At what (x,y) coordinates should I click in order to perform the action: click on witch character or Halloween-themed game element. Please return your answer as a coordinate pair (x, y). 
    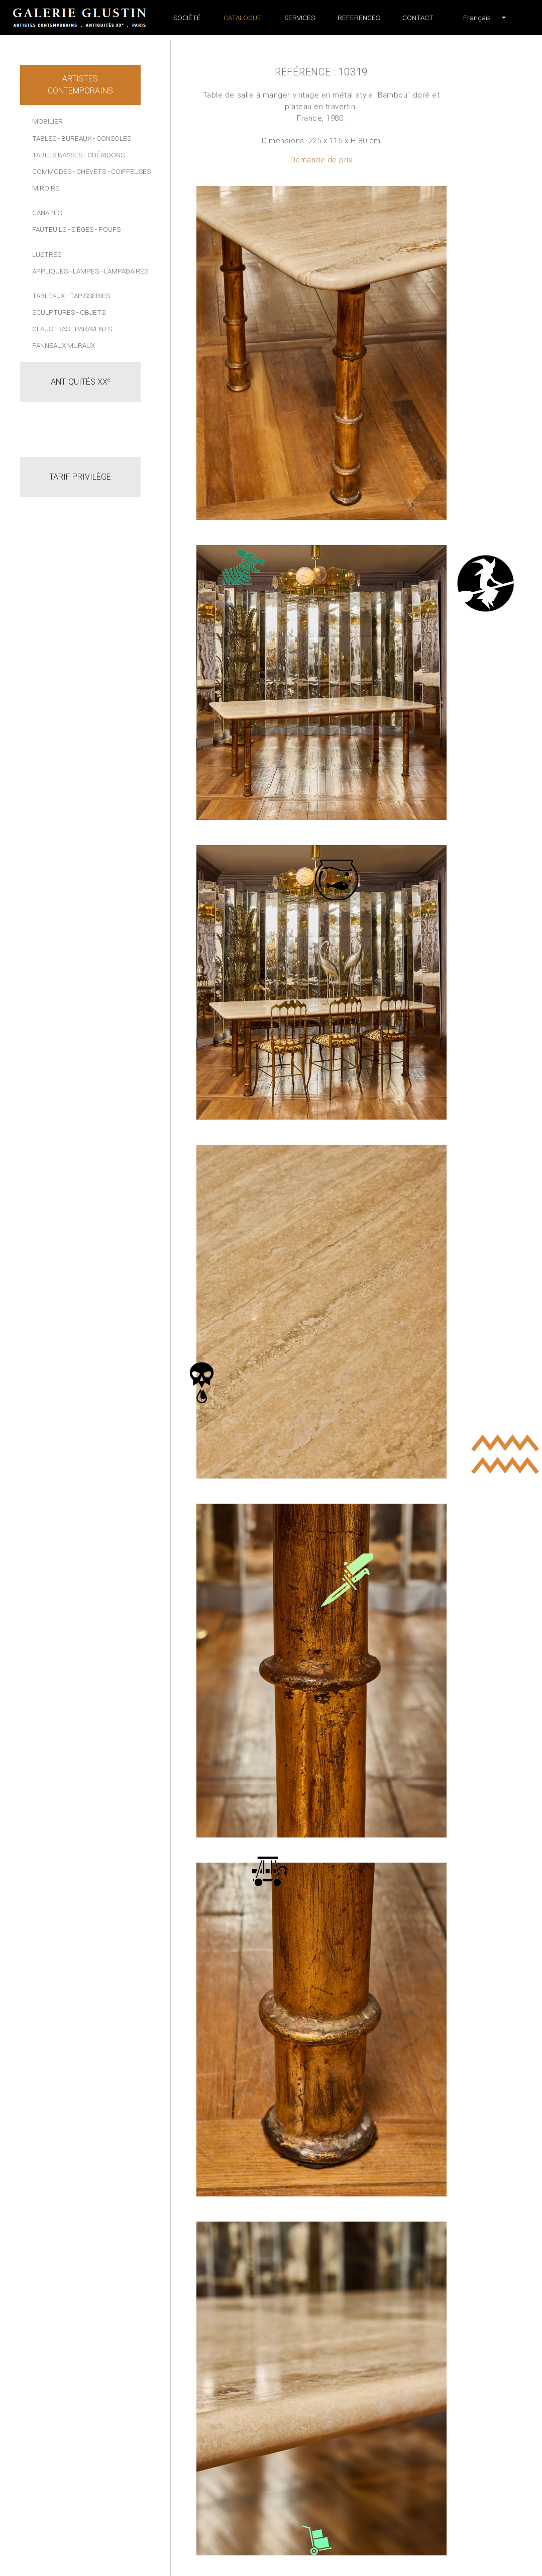
    Looking at the image, I should click on (486, 584).